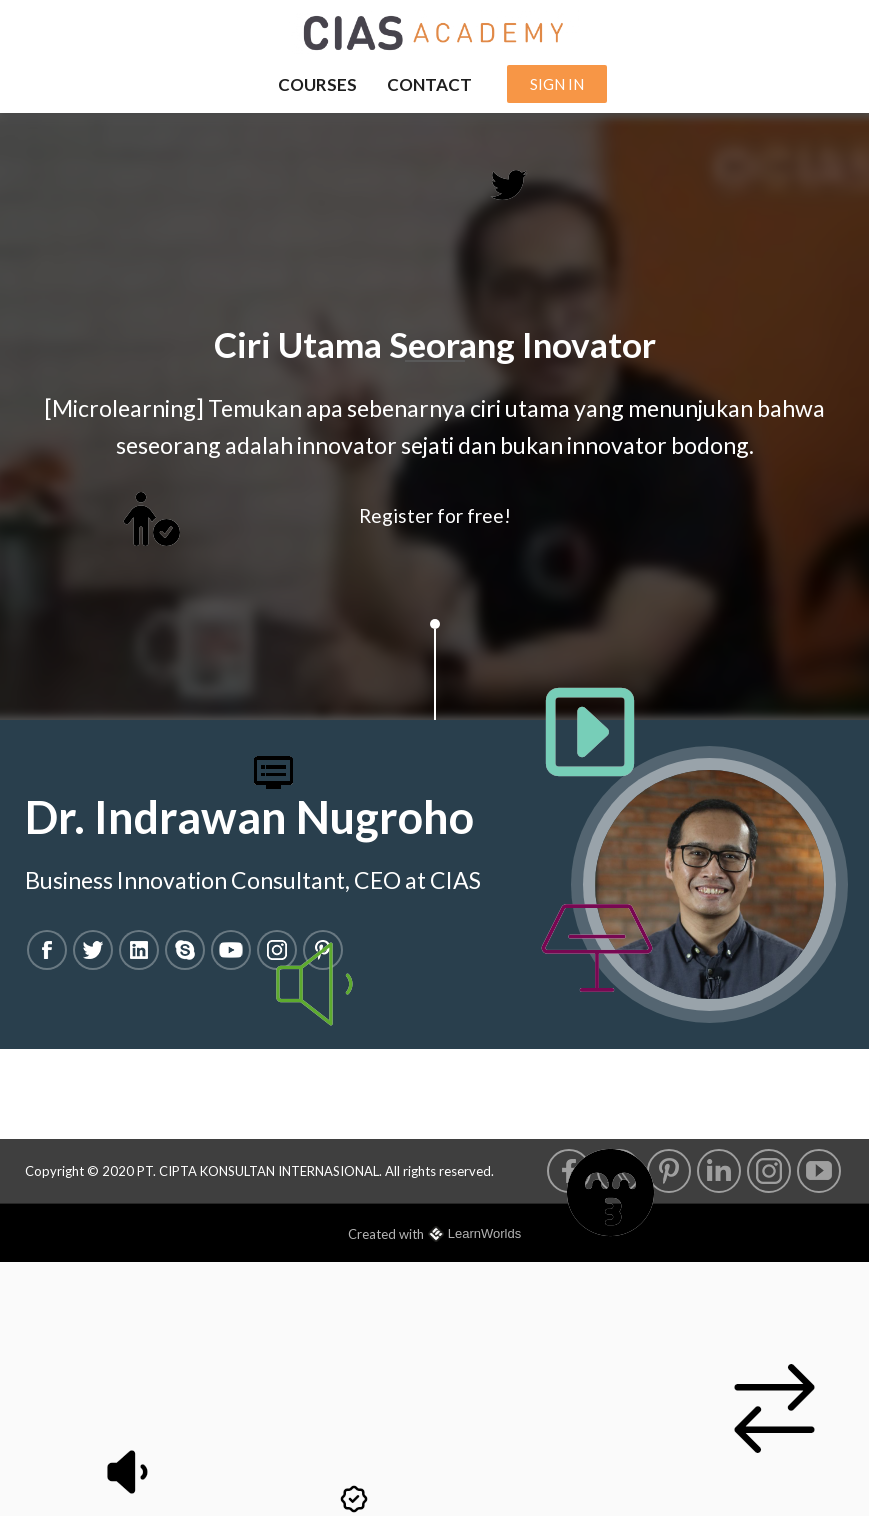  Describe the element at coordinates (509, 185) in the screenshot. I see `share to twitter` at that location.